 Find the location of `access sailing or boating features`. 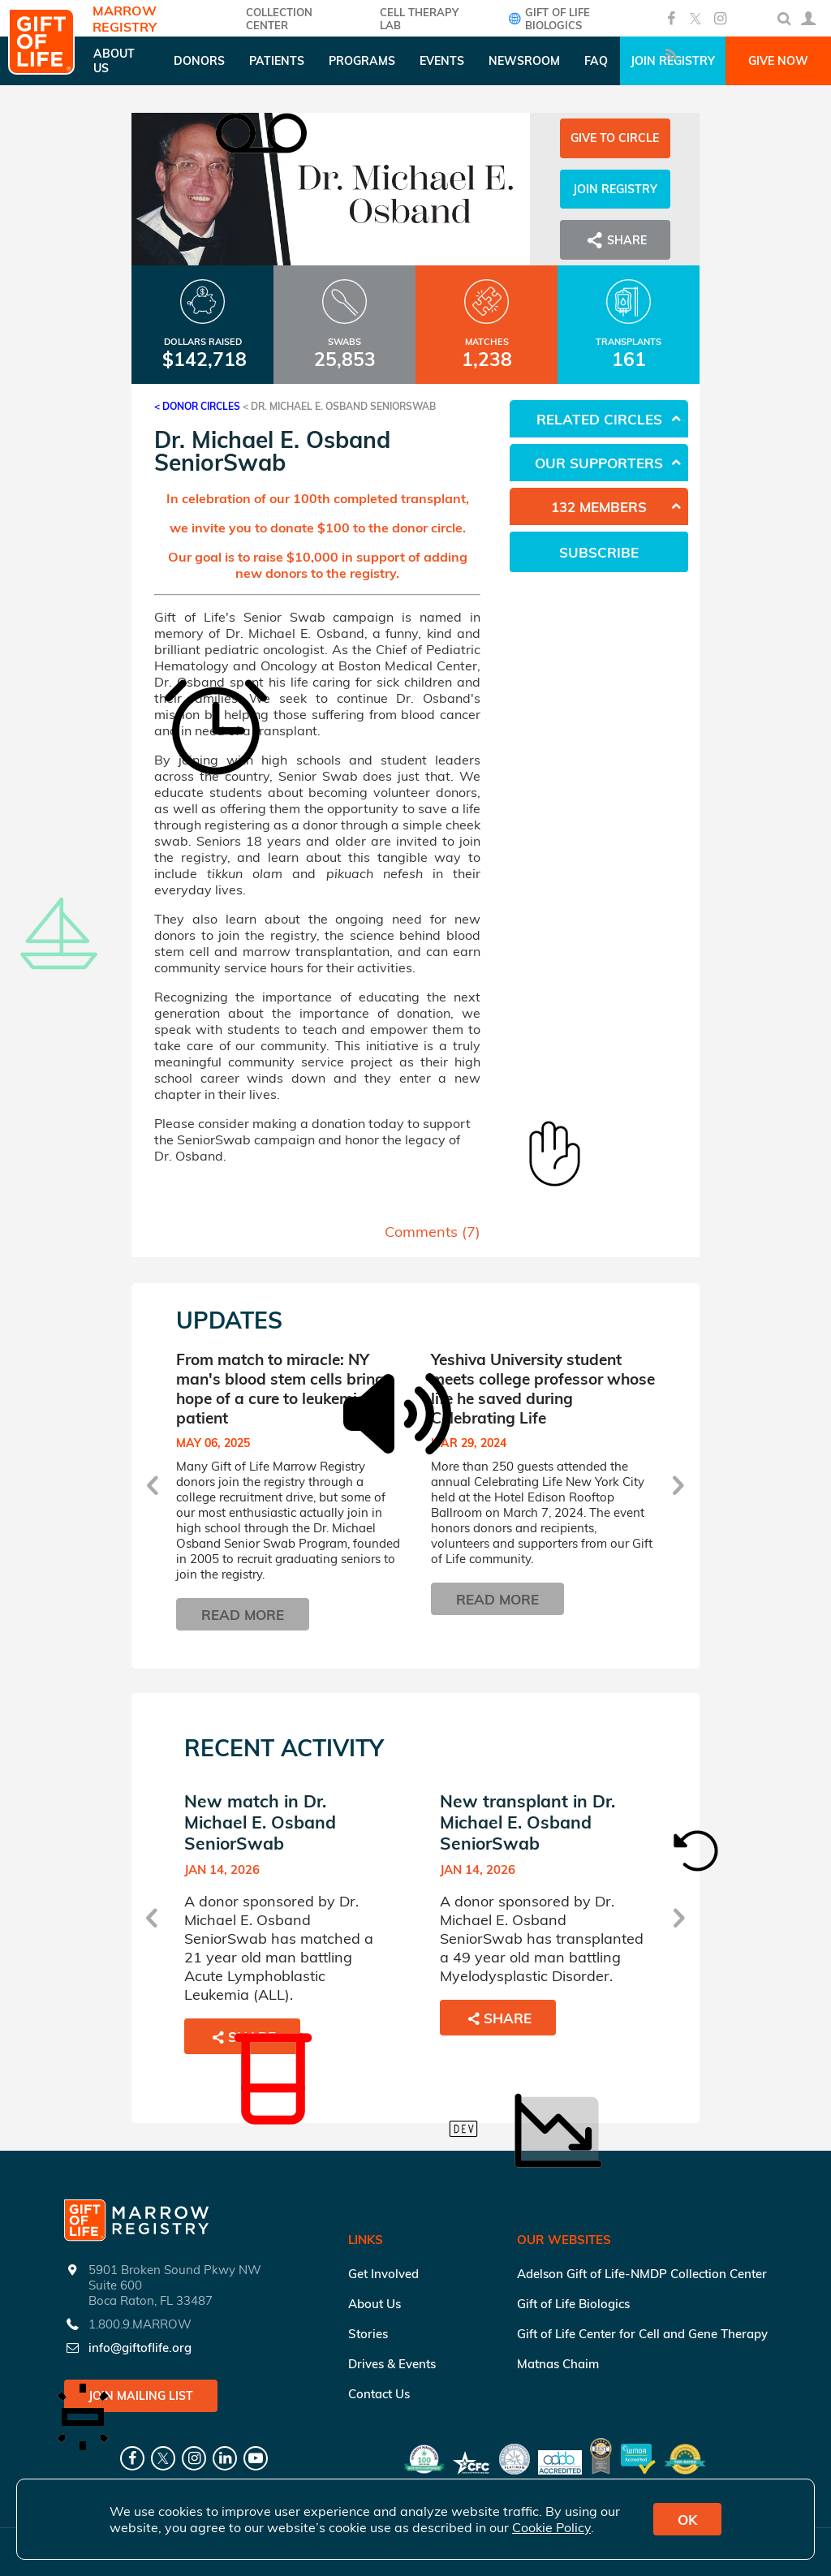

access sailing or boating features is located at coordinates (58, 938).